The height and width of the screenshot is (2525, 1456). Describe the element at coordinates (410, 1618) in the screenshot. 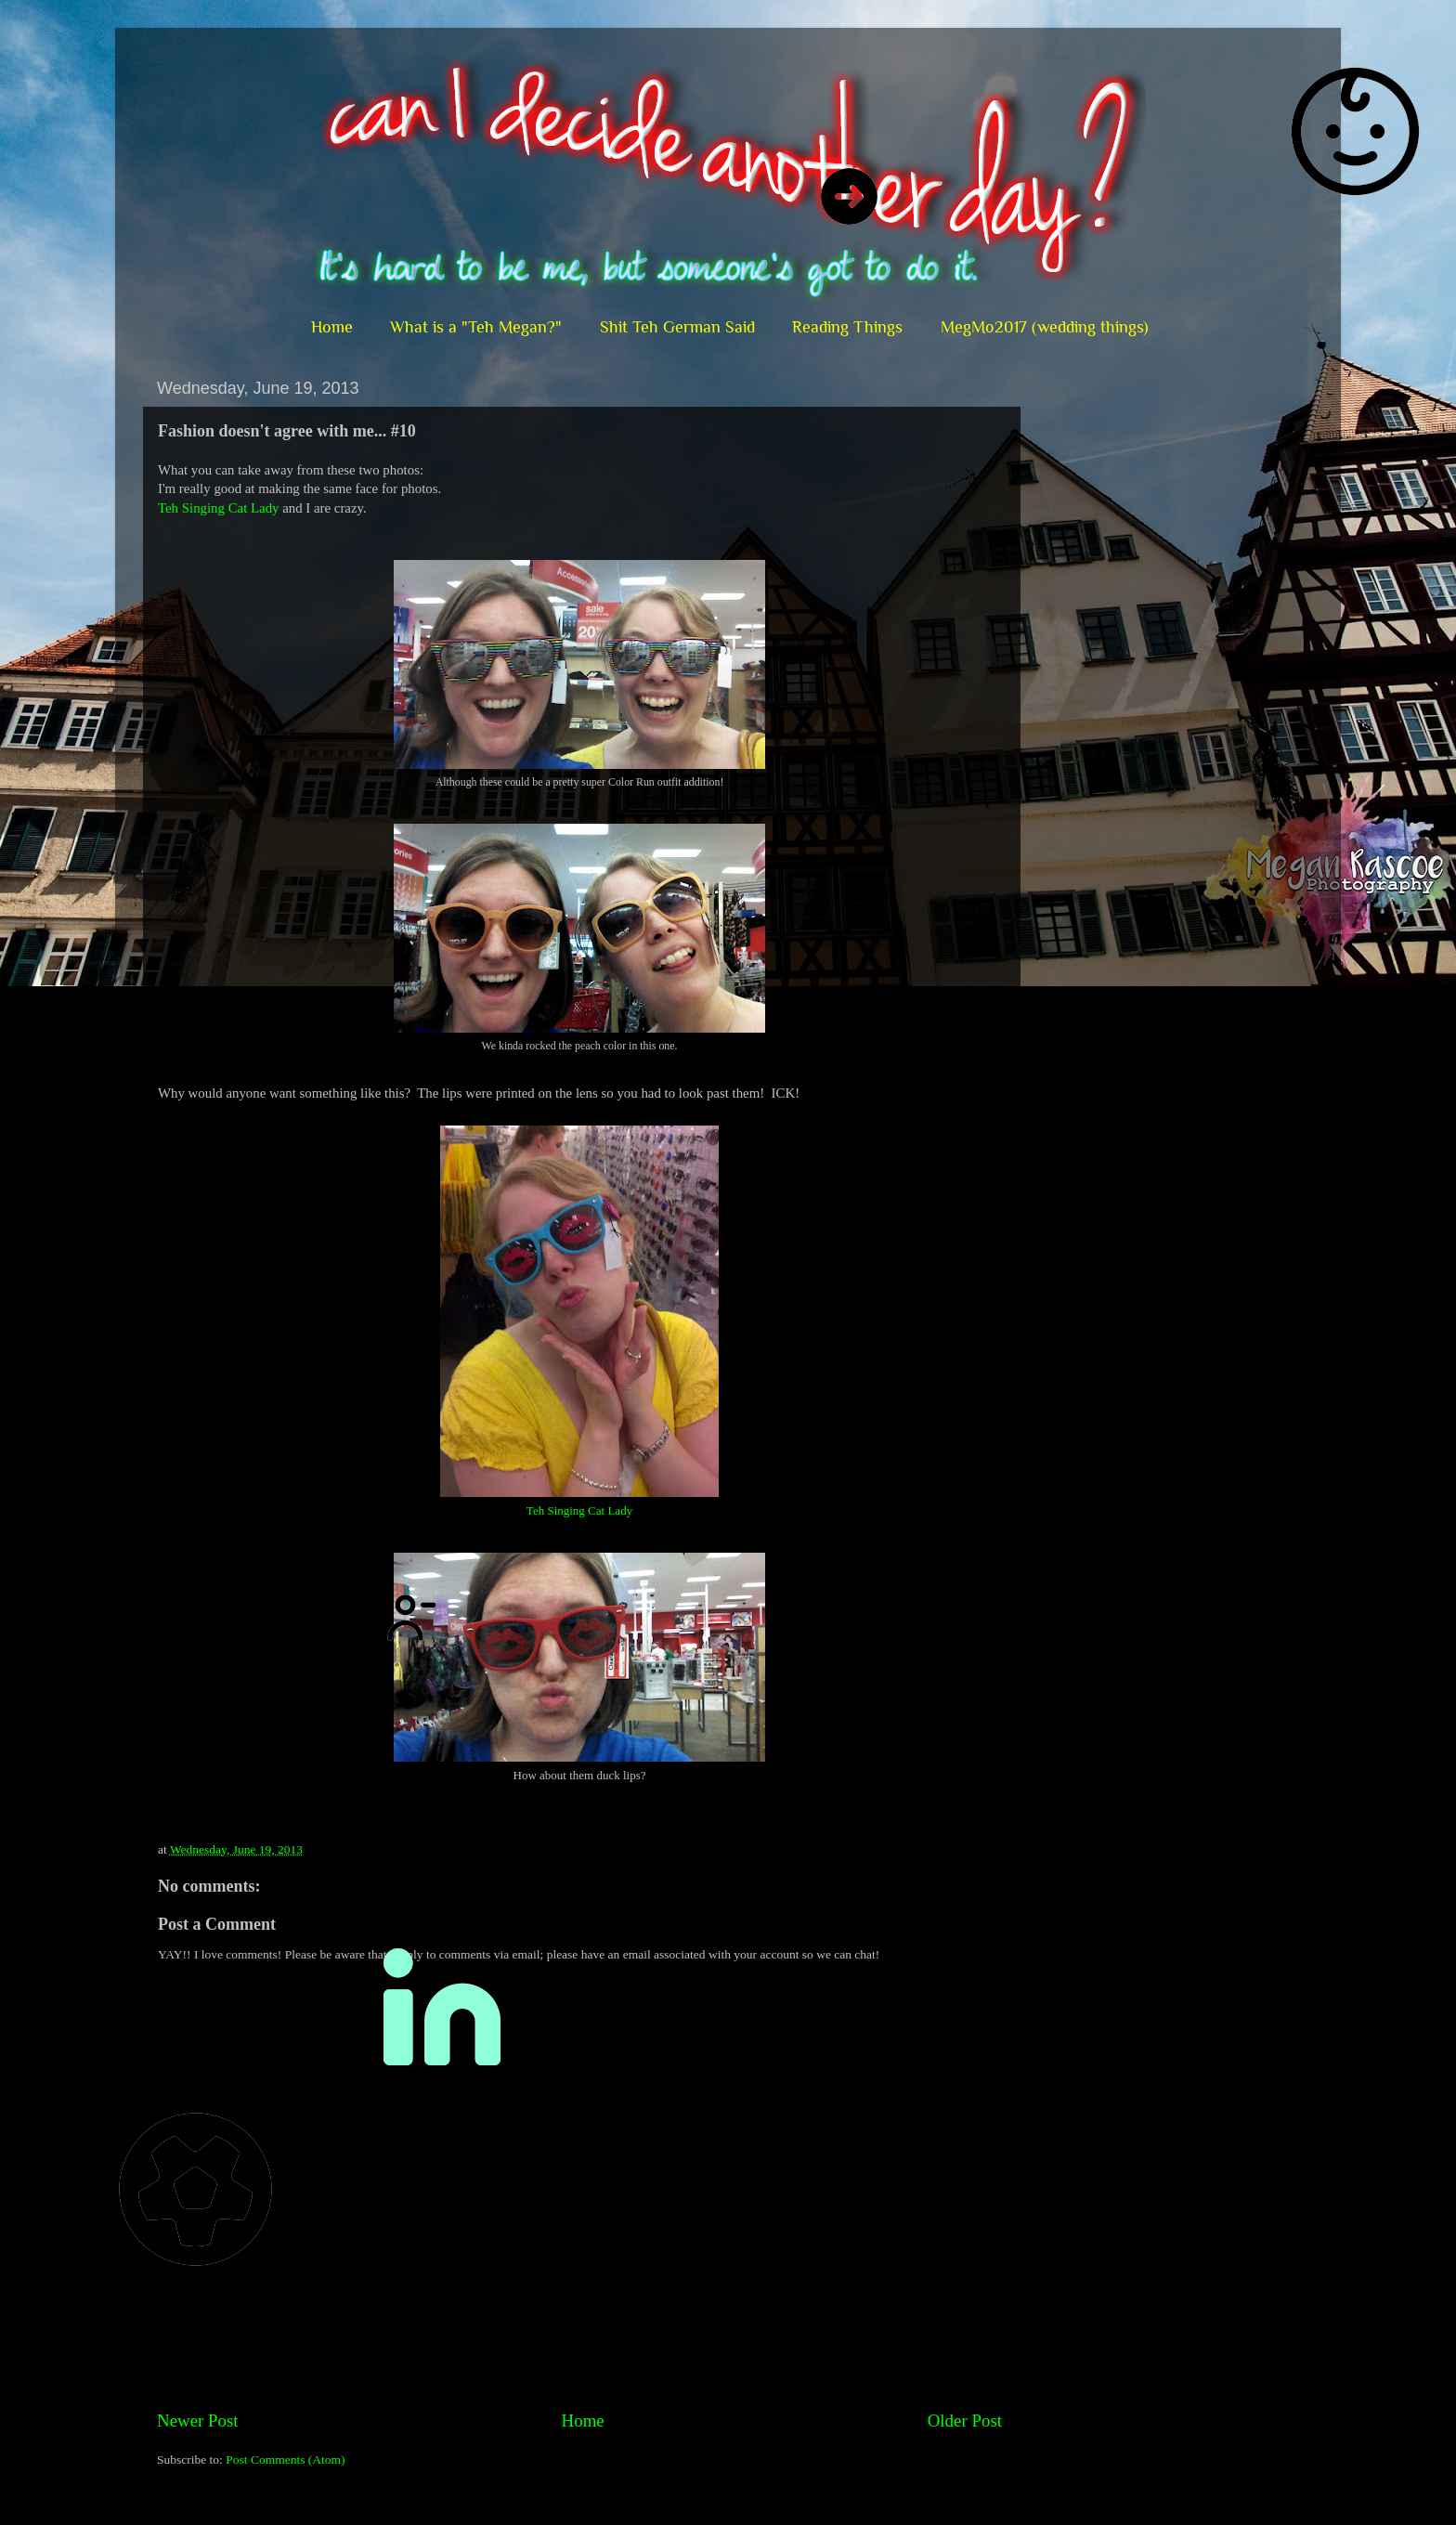

I see `remove a contact or friend` at that location.